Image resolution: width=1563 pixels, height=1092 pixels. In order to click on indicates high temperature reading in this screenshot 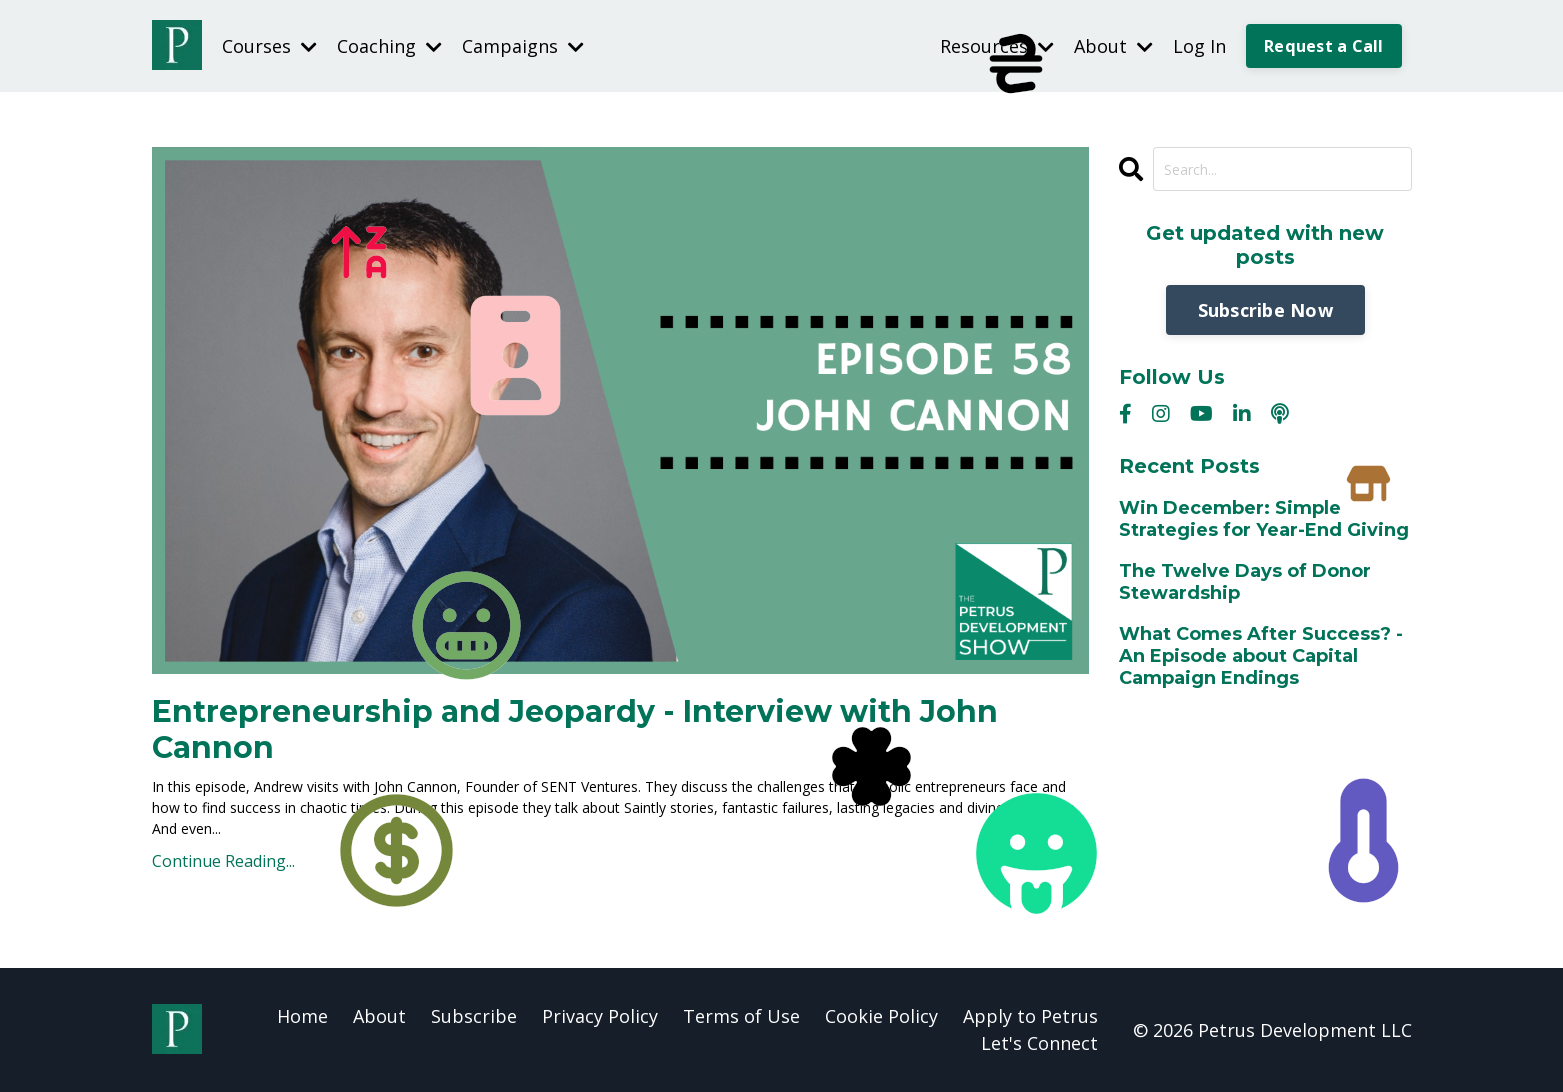, I will do `click(1363, 840)`.